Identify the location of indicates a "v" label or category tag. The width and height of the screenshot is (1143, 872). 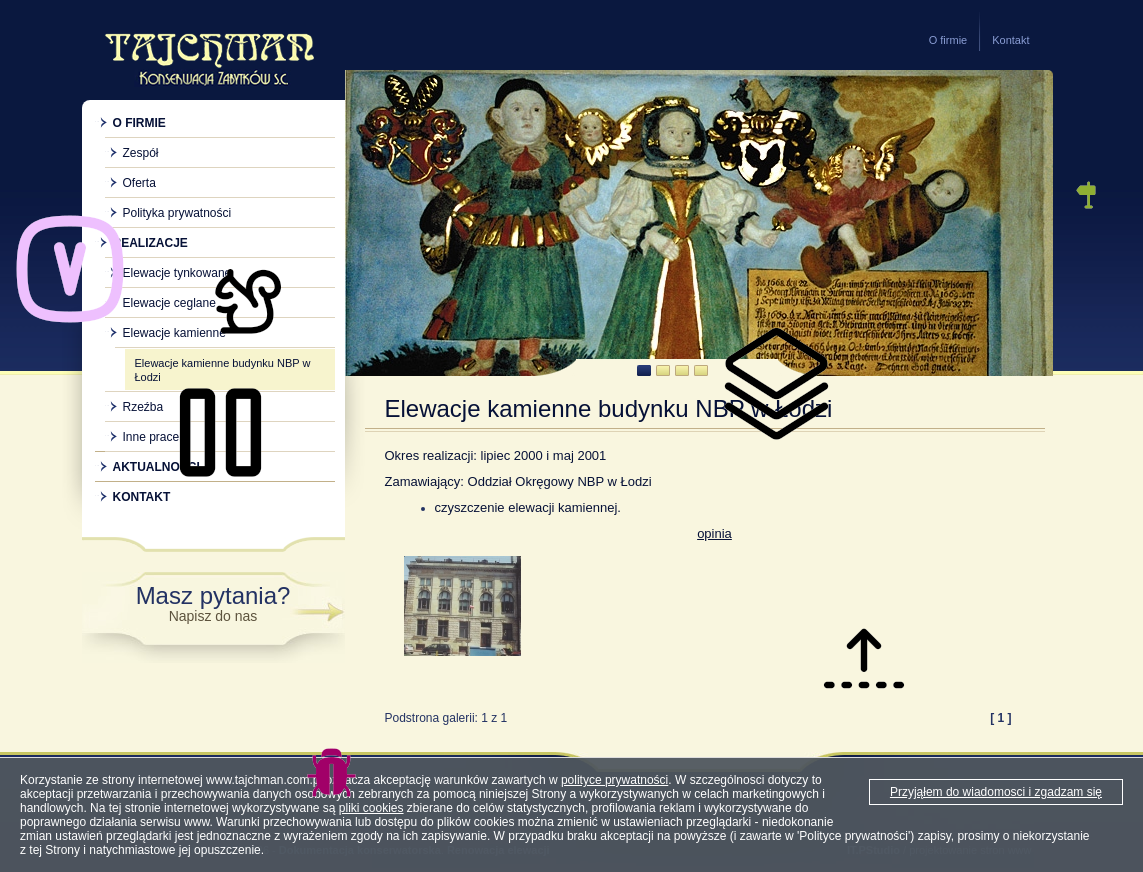
(70, 269).